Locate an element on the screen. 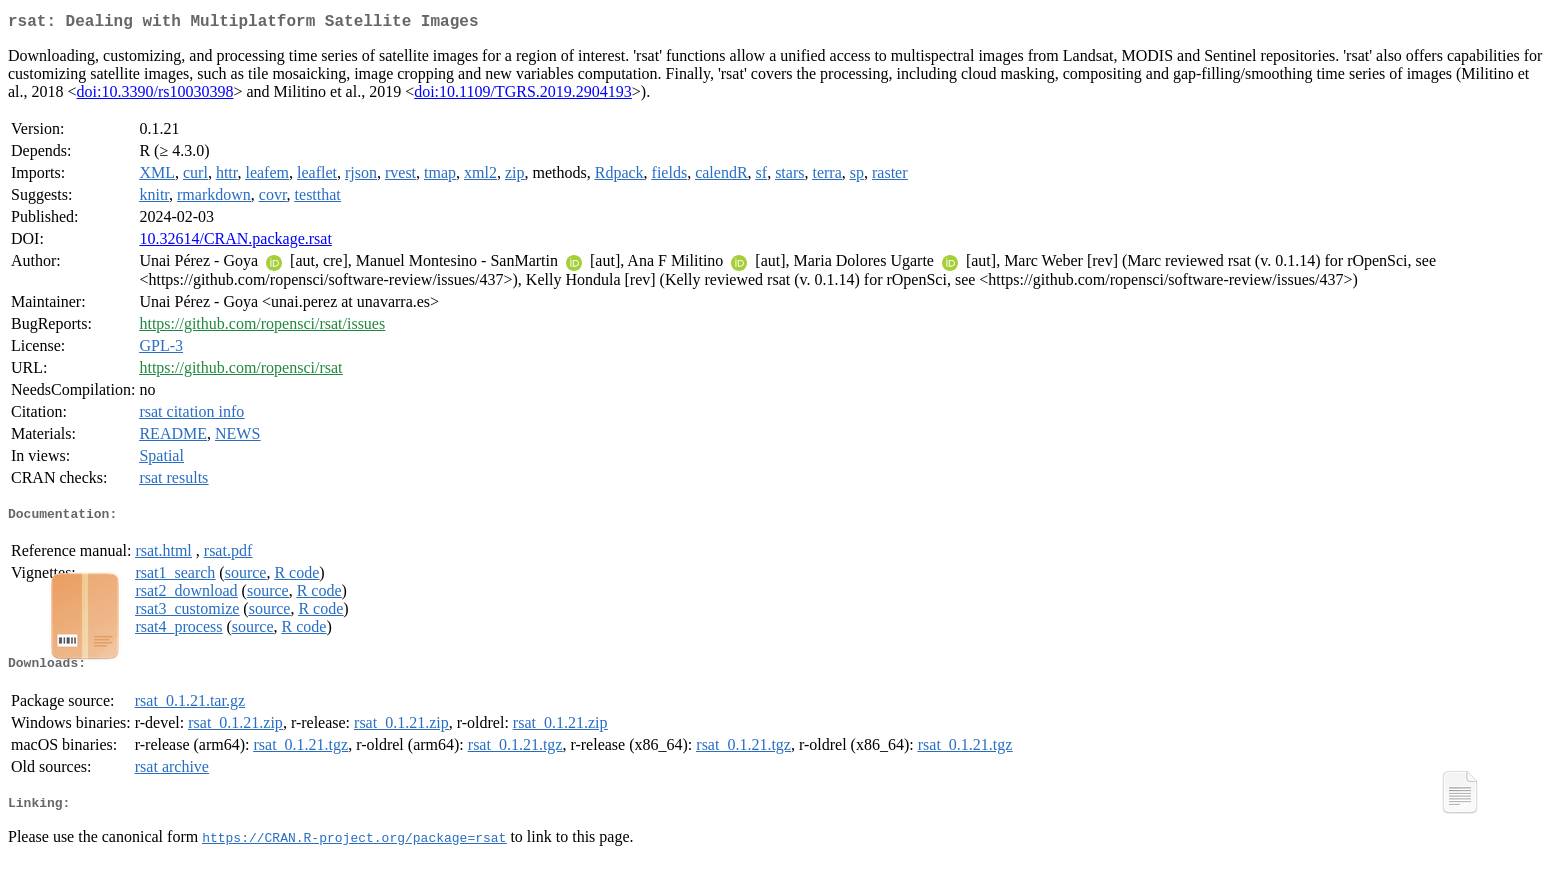 The image size is (1557, 875). a windows ini configuration file associated with wine is located at coordinates (1460, 792).